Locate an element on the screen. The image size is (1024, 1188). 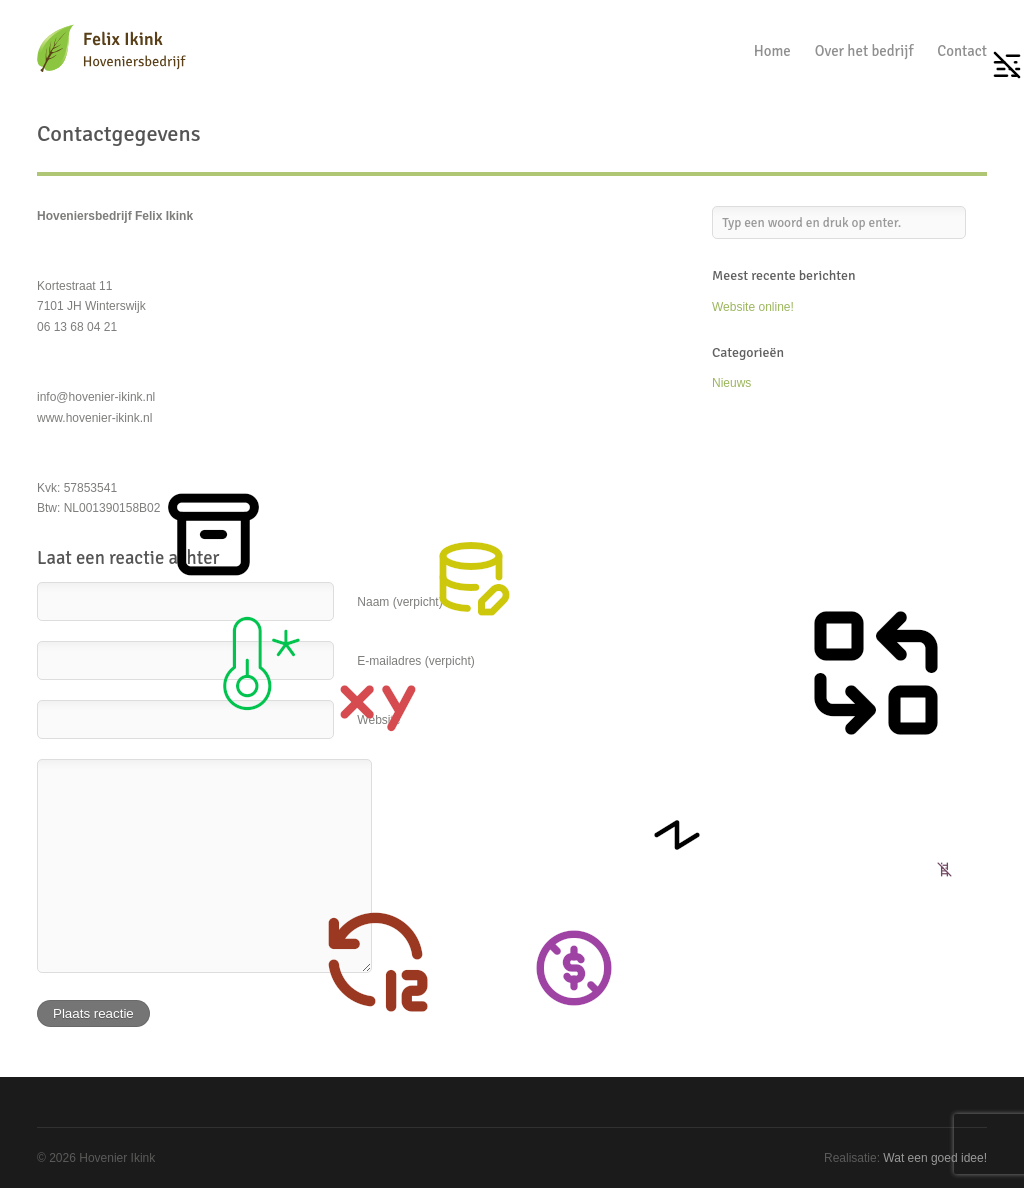
archive this item is located at coordinates (213, 534).